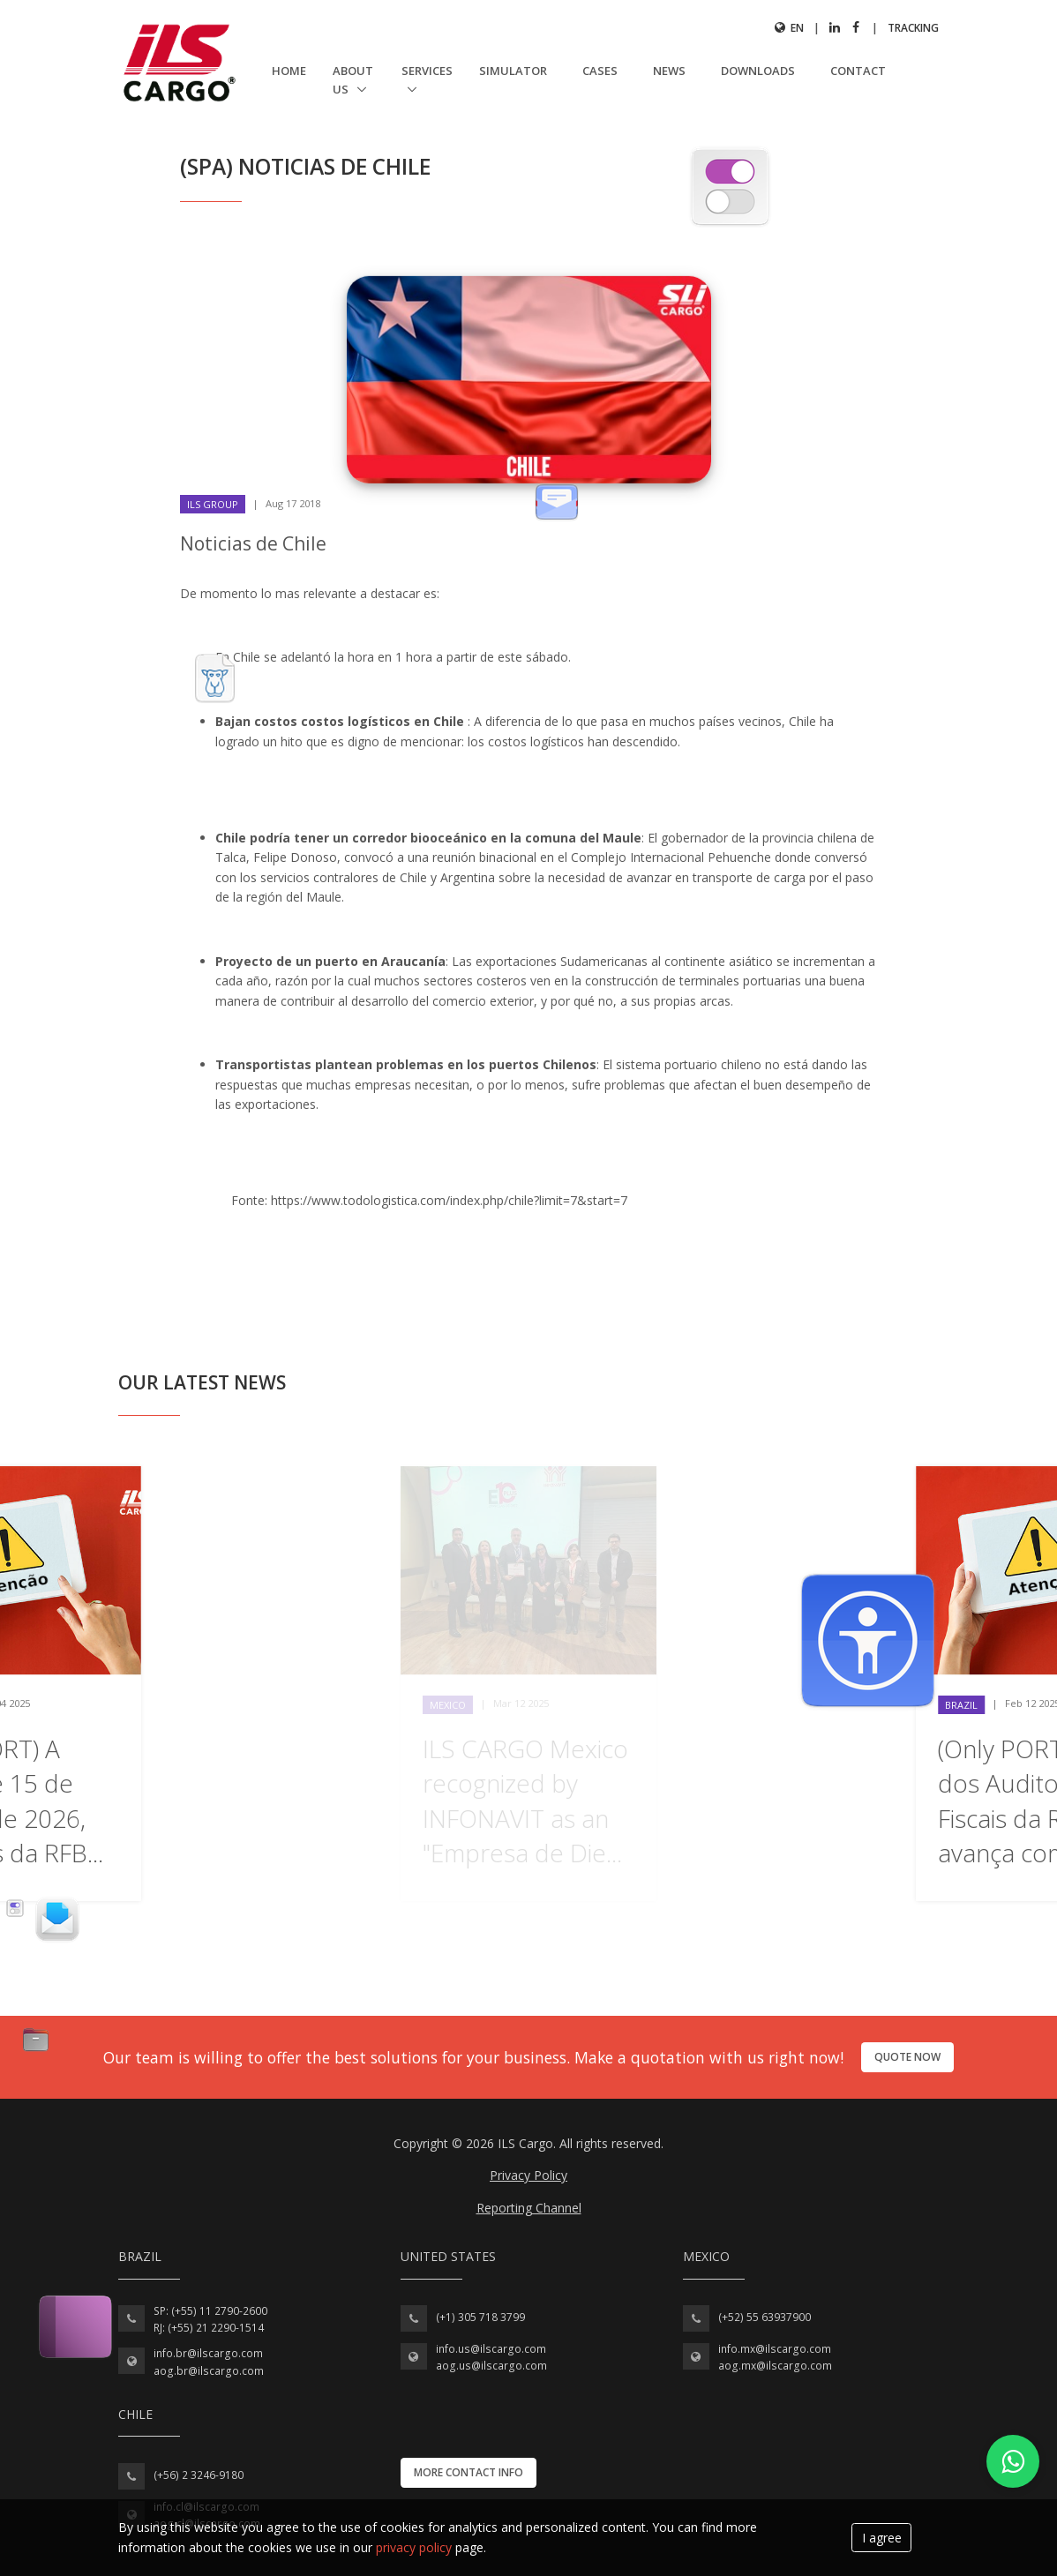 The width and height of the screenshot is (1057, 2576). What do you see at coordinates (57, 1919) in the screenshot?
I see `open mailspring email client` at bounding box center [57, 1919].